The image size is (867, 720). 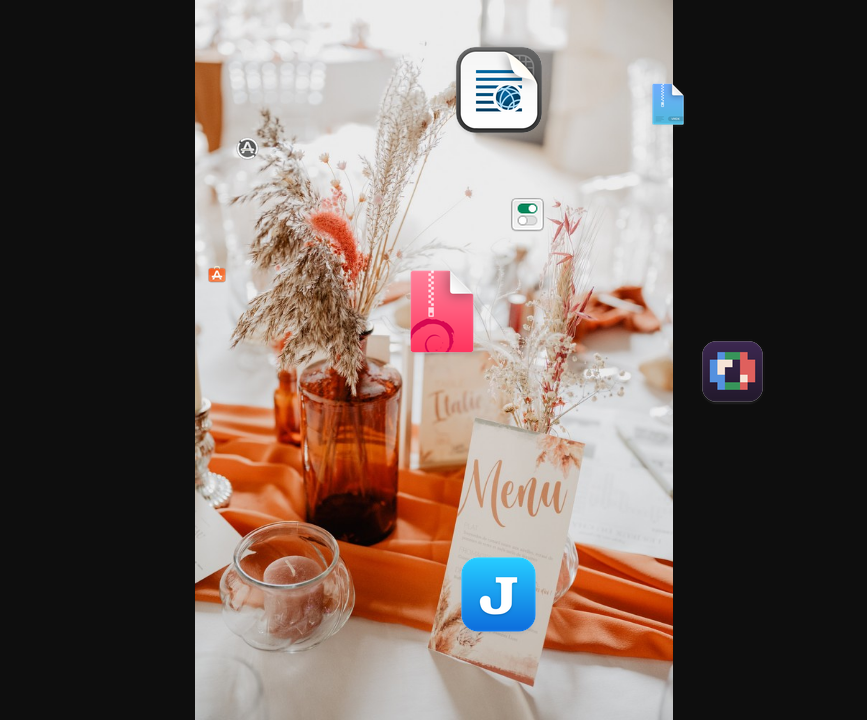 What do you see at coordinates (732, 371) in the screenshot?
I see `open pixelorama pixel art editor` at bounding box center [732, 371].